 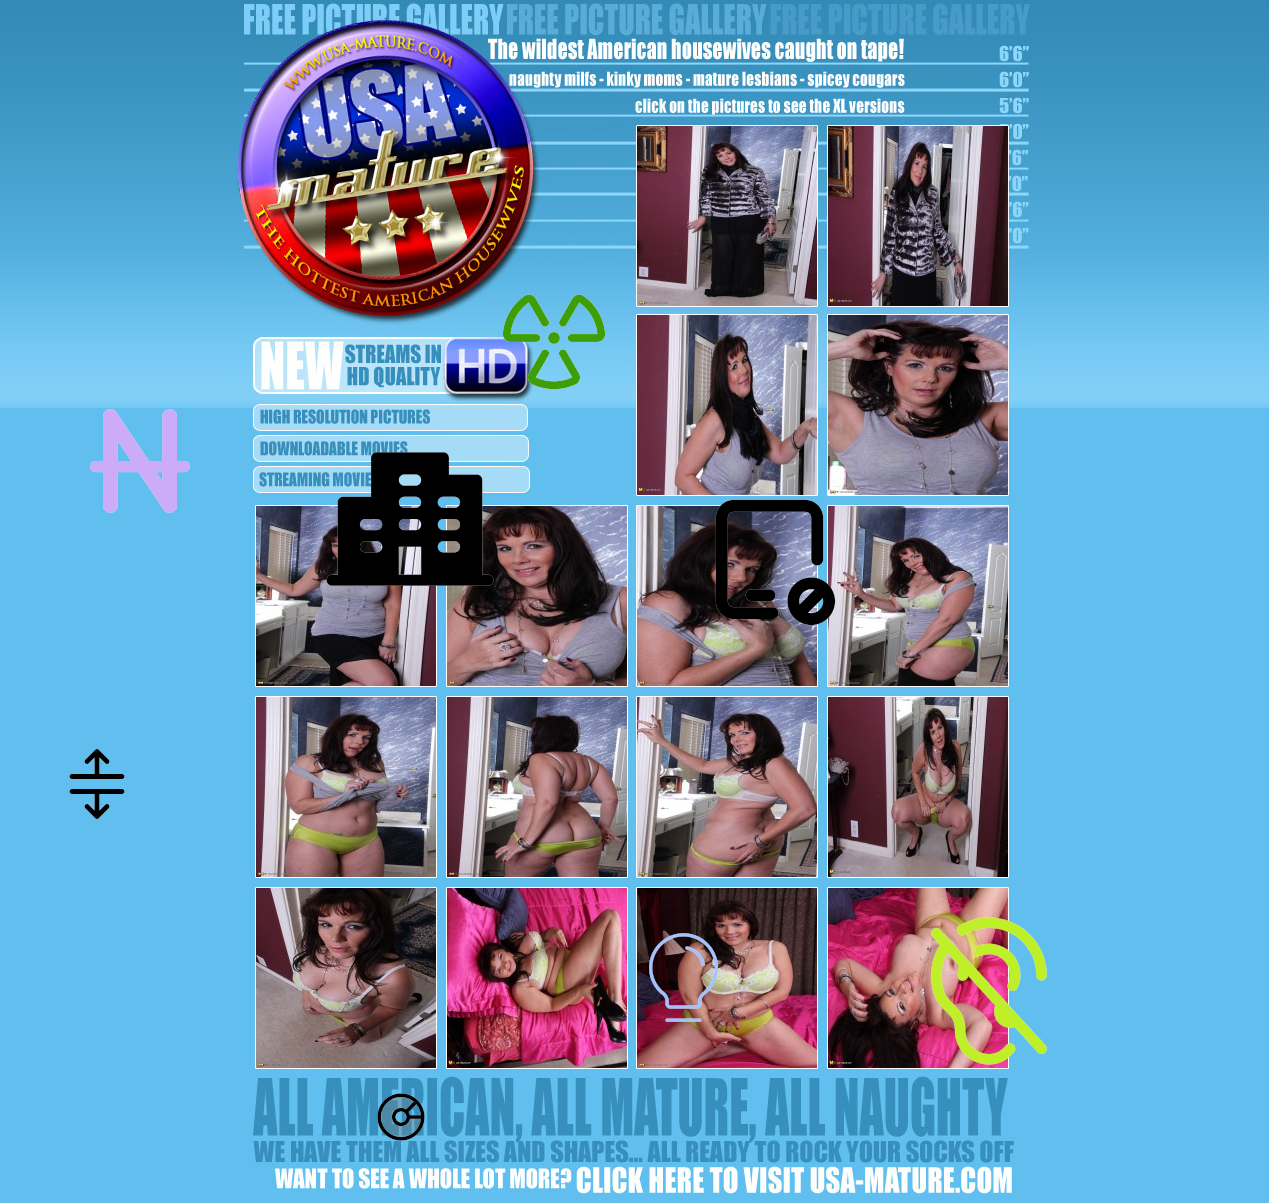 What do you see at coordinates (97, 784) in the screenshot?
I see `split content vertically` at bounding box center [97, 784].